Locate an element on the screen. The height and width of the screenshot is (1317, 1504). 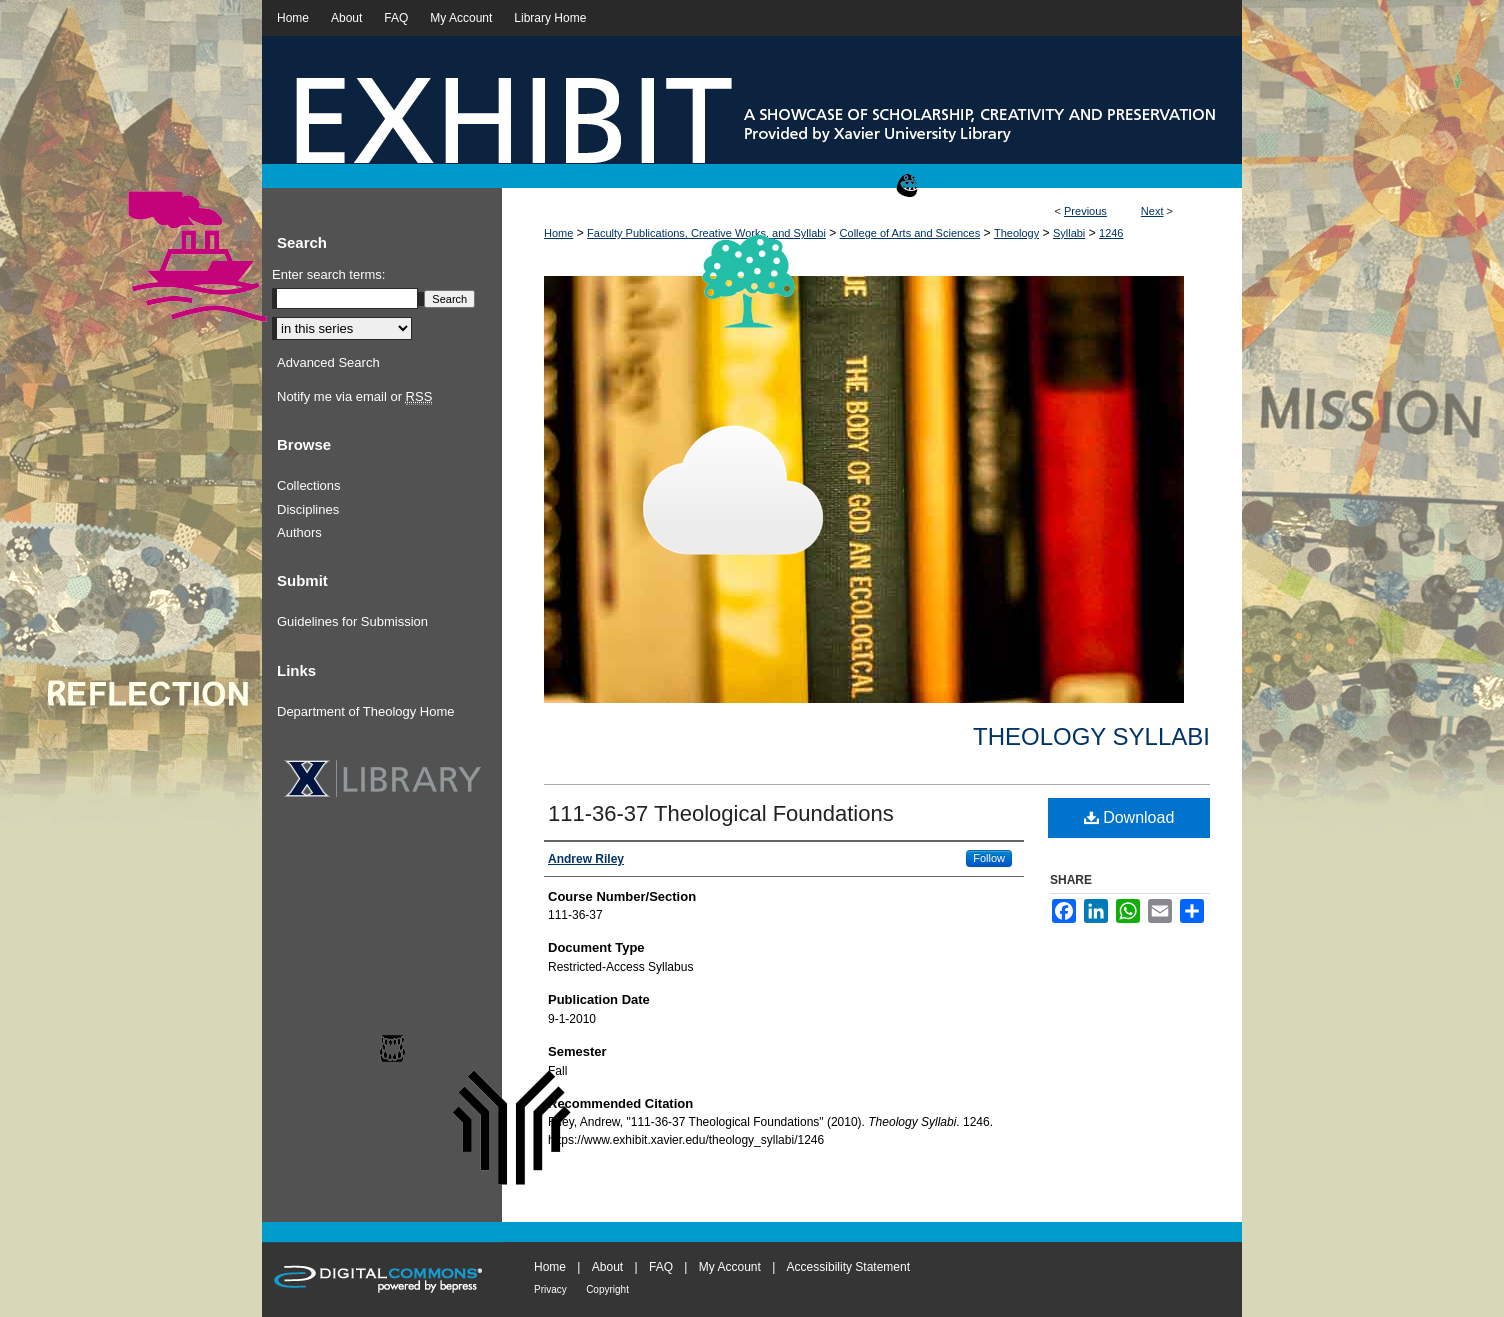
indicates overcast or cloudy weather conditions is located at coordinates (733, 490).